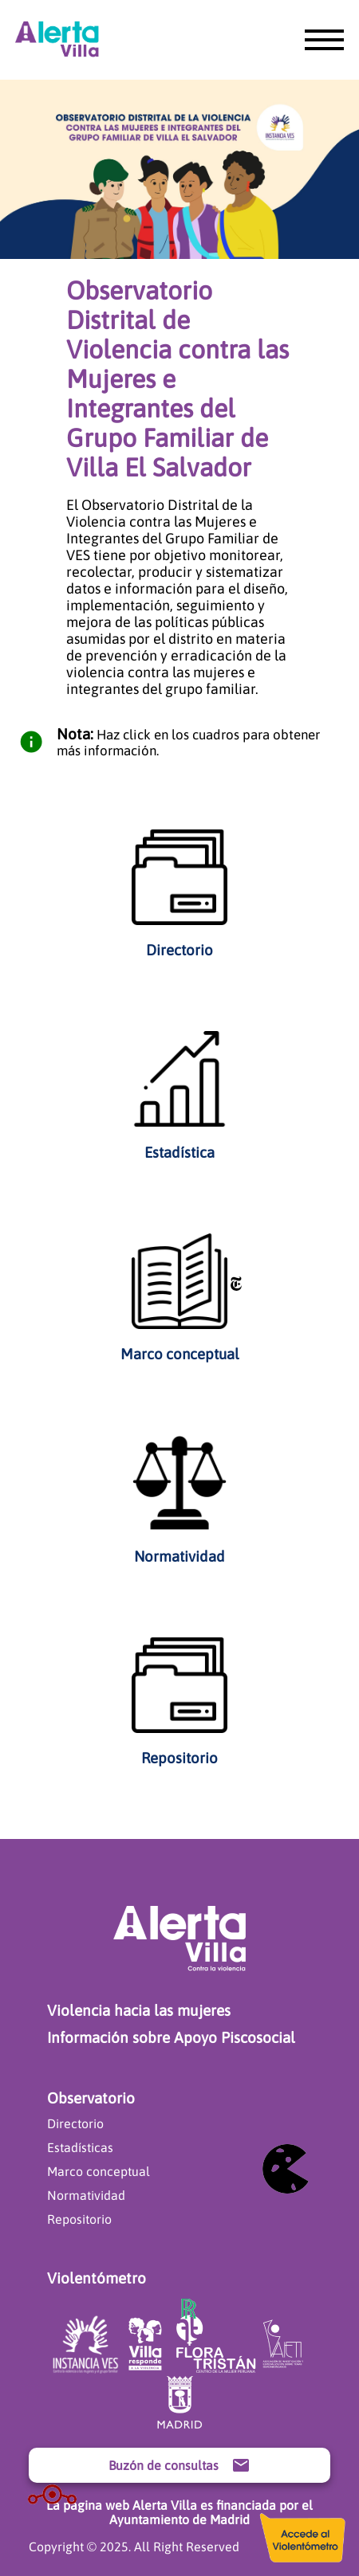 This screenshot has width=359, height=2576. Describe the element at coordinates (188, 2308) in the screenshot. I see `rolls-royce brand logo` at that location.